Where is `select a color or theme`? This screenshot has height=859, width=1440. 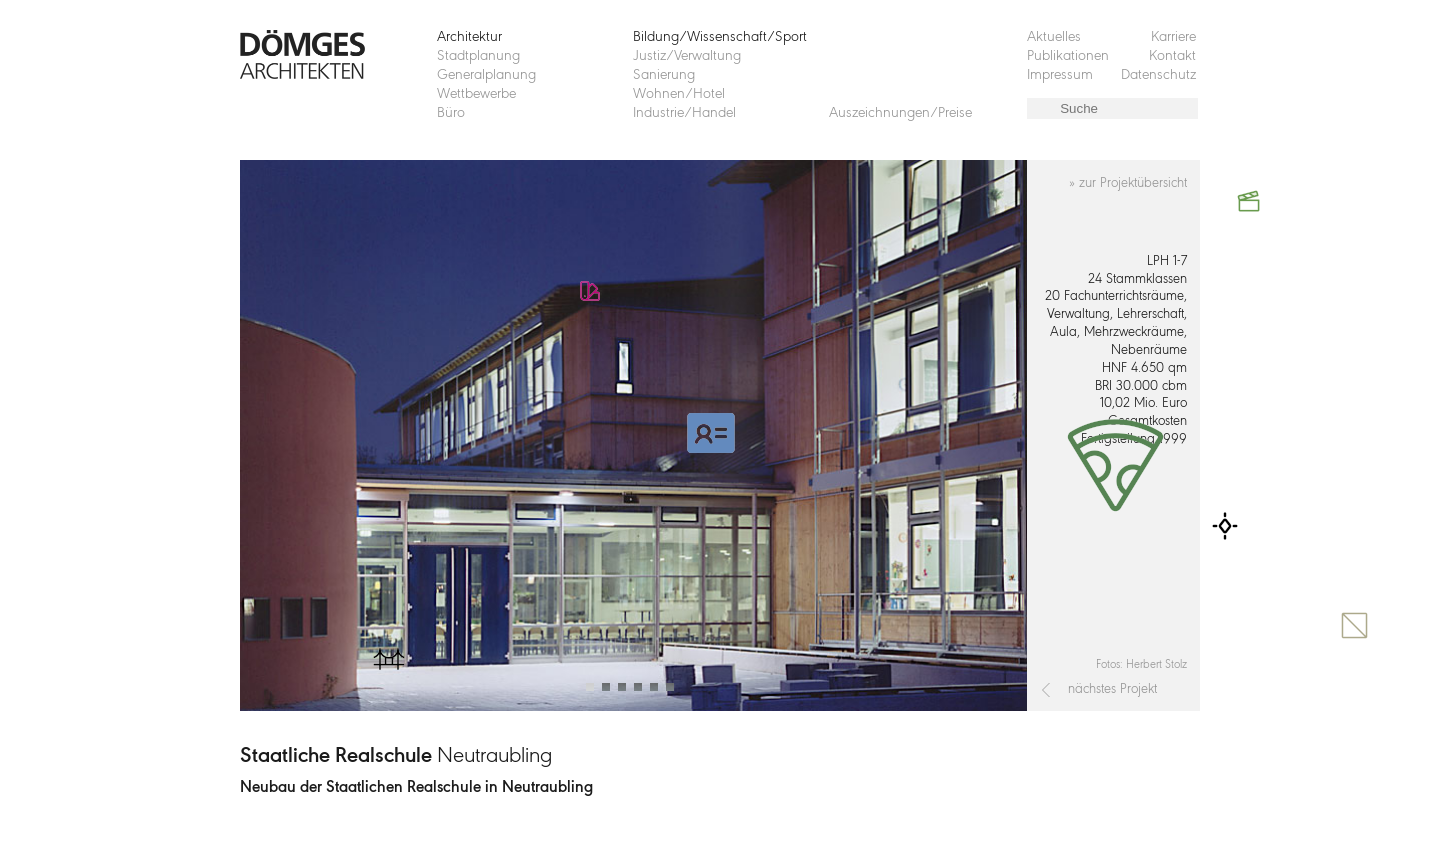 select a color or theme is located at coordinates (590, 291).